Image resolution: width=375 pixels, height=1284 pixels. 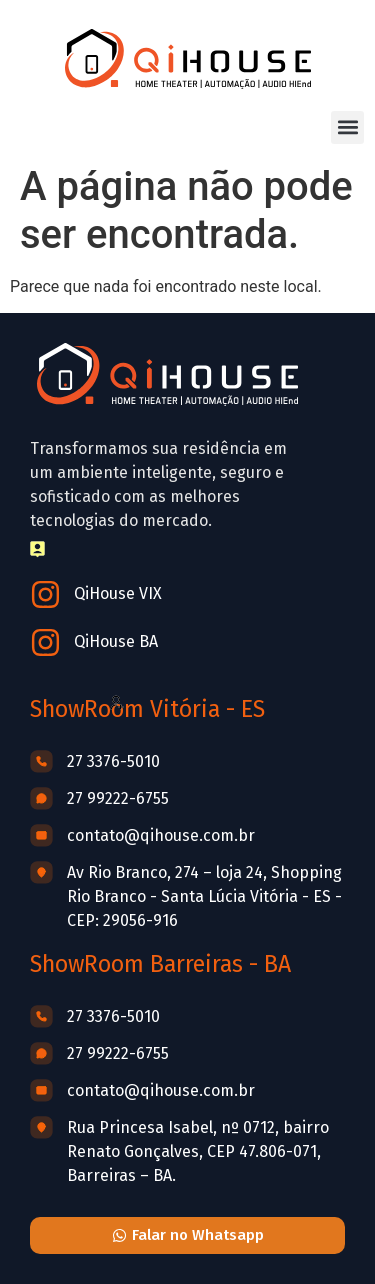 What do you see at coordinates (37, 548) in the screenshot?
I see `view pinned contact or account` at bounding box center [37, 548].